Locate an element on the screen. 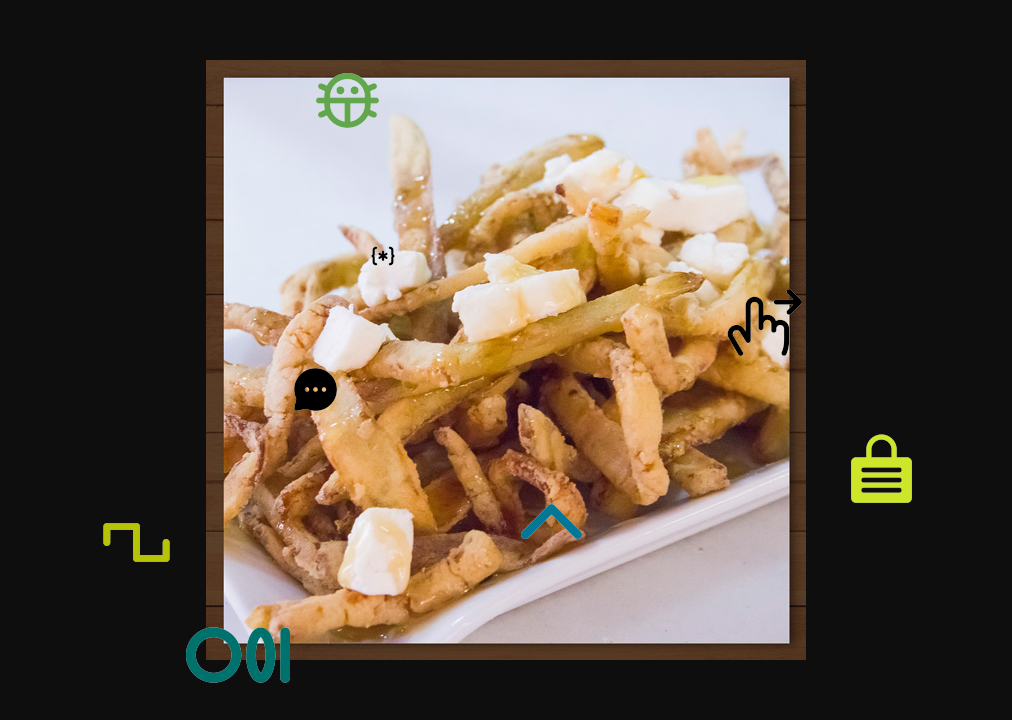 The height and width of the screenshot is (720, 1012). open messaging or chat is located at coordinates (315, 389).